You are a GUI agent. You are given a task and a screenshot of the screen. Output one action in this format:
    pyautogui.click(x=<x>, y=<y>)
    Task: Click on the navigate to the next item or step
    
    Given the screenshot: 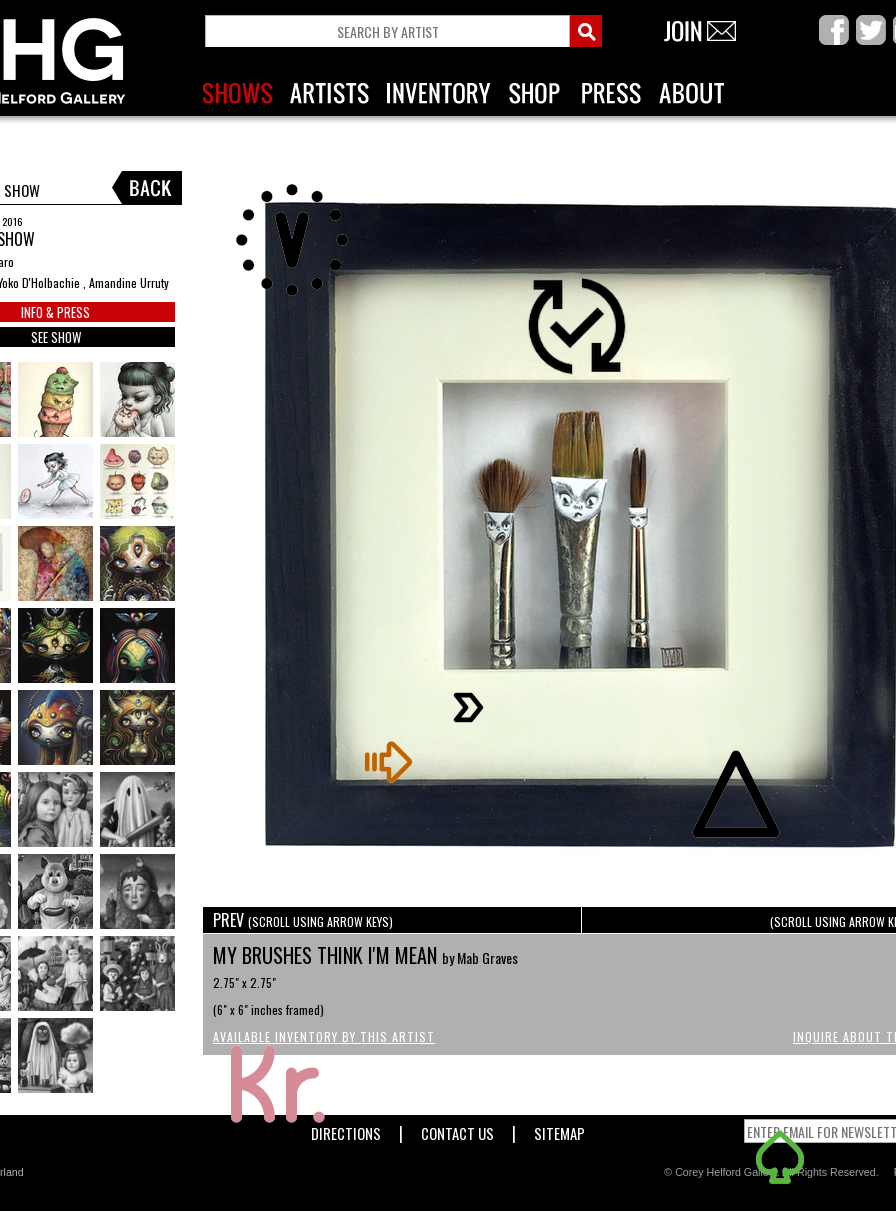 What is the action you would take?
    pyautogui.click(x=468, y=707)
    